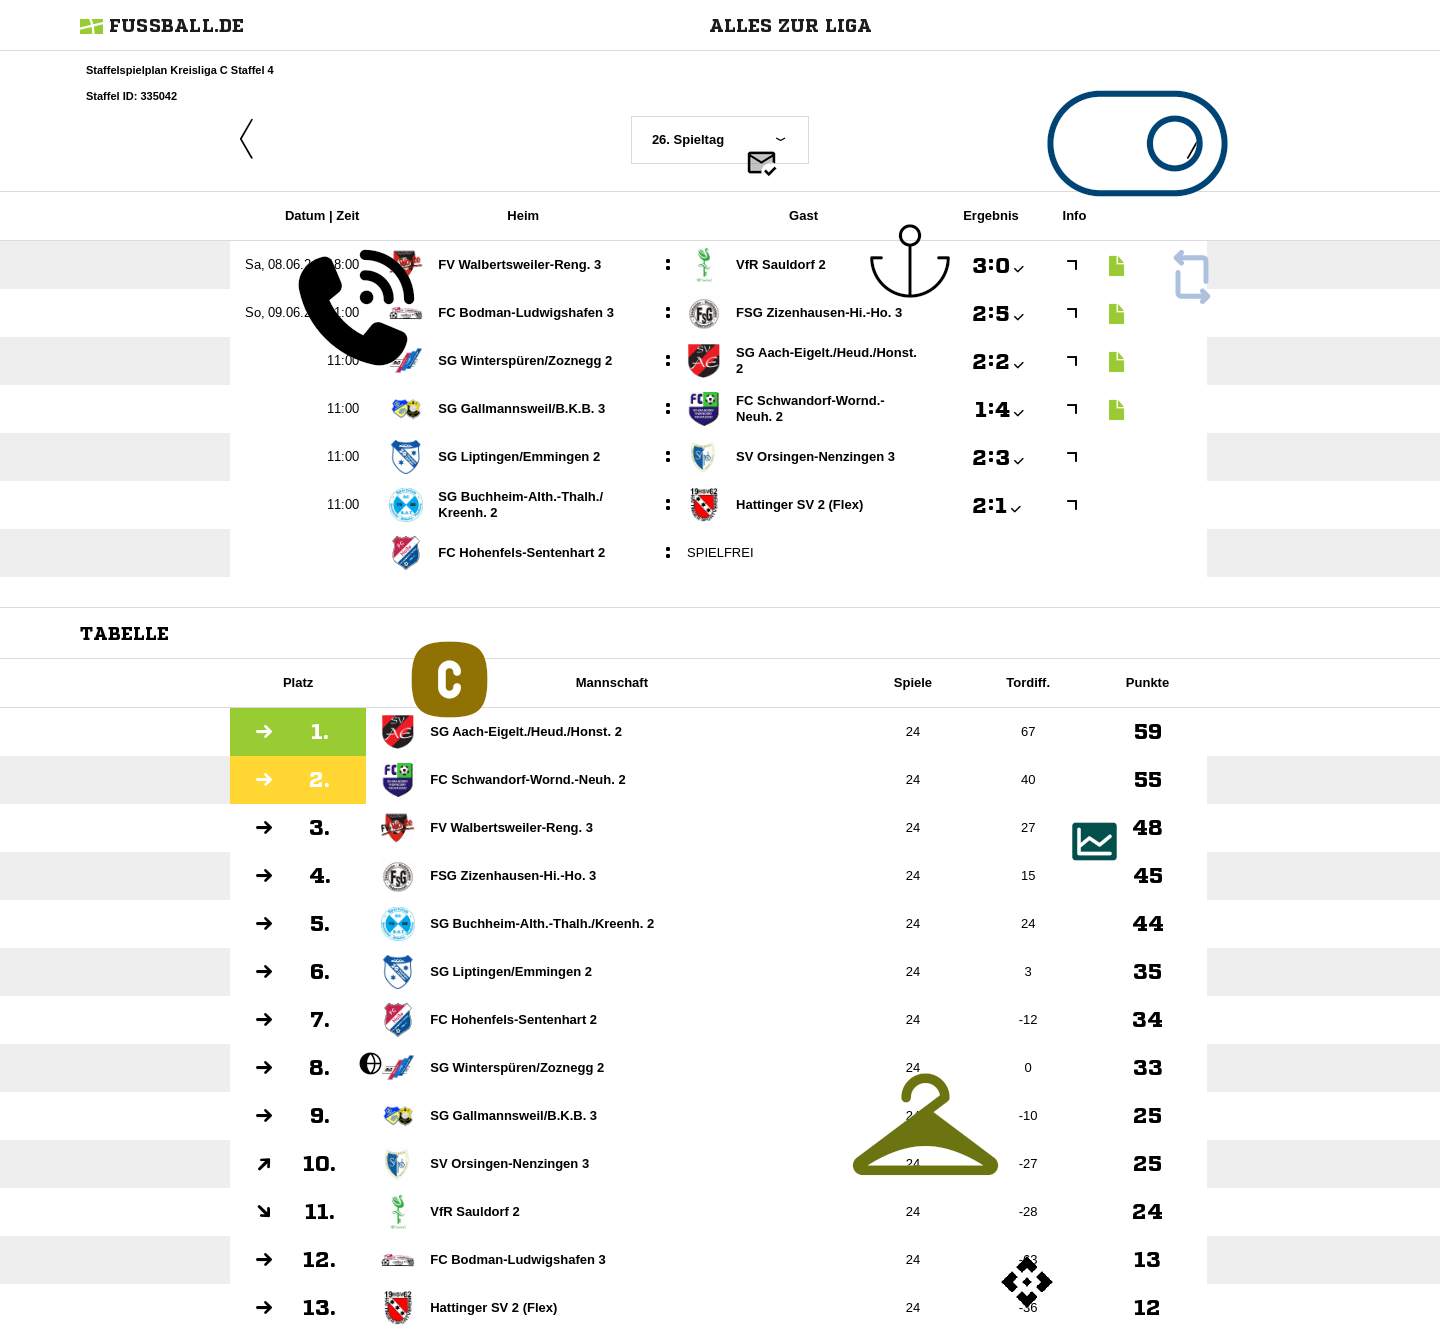  Describe the element at coordinates (353, 311) in the screenshot. I see `indicates an active or ongoing call` at that location.